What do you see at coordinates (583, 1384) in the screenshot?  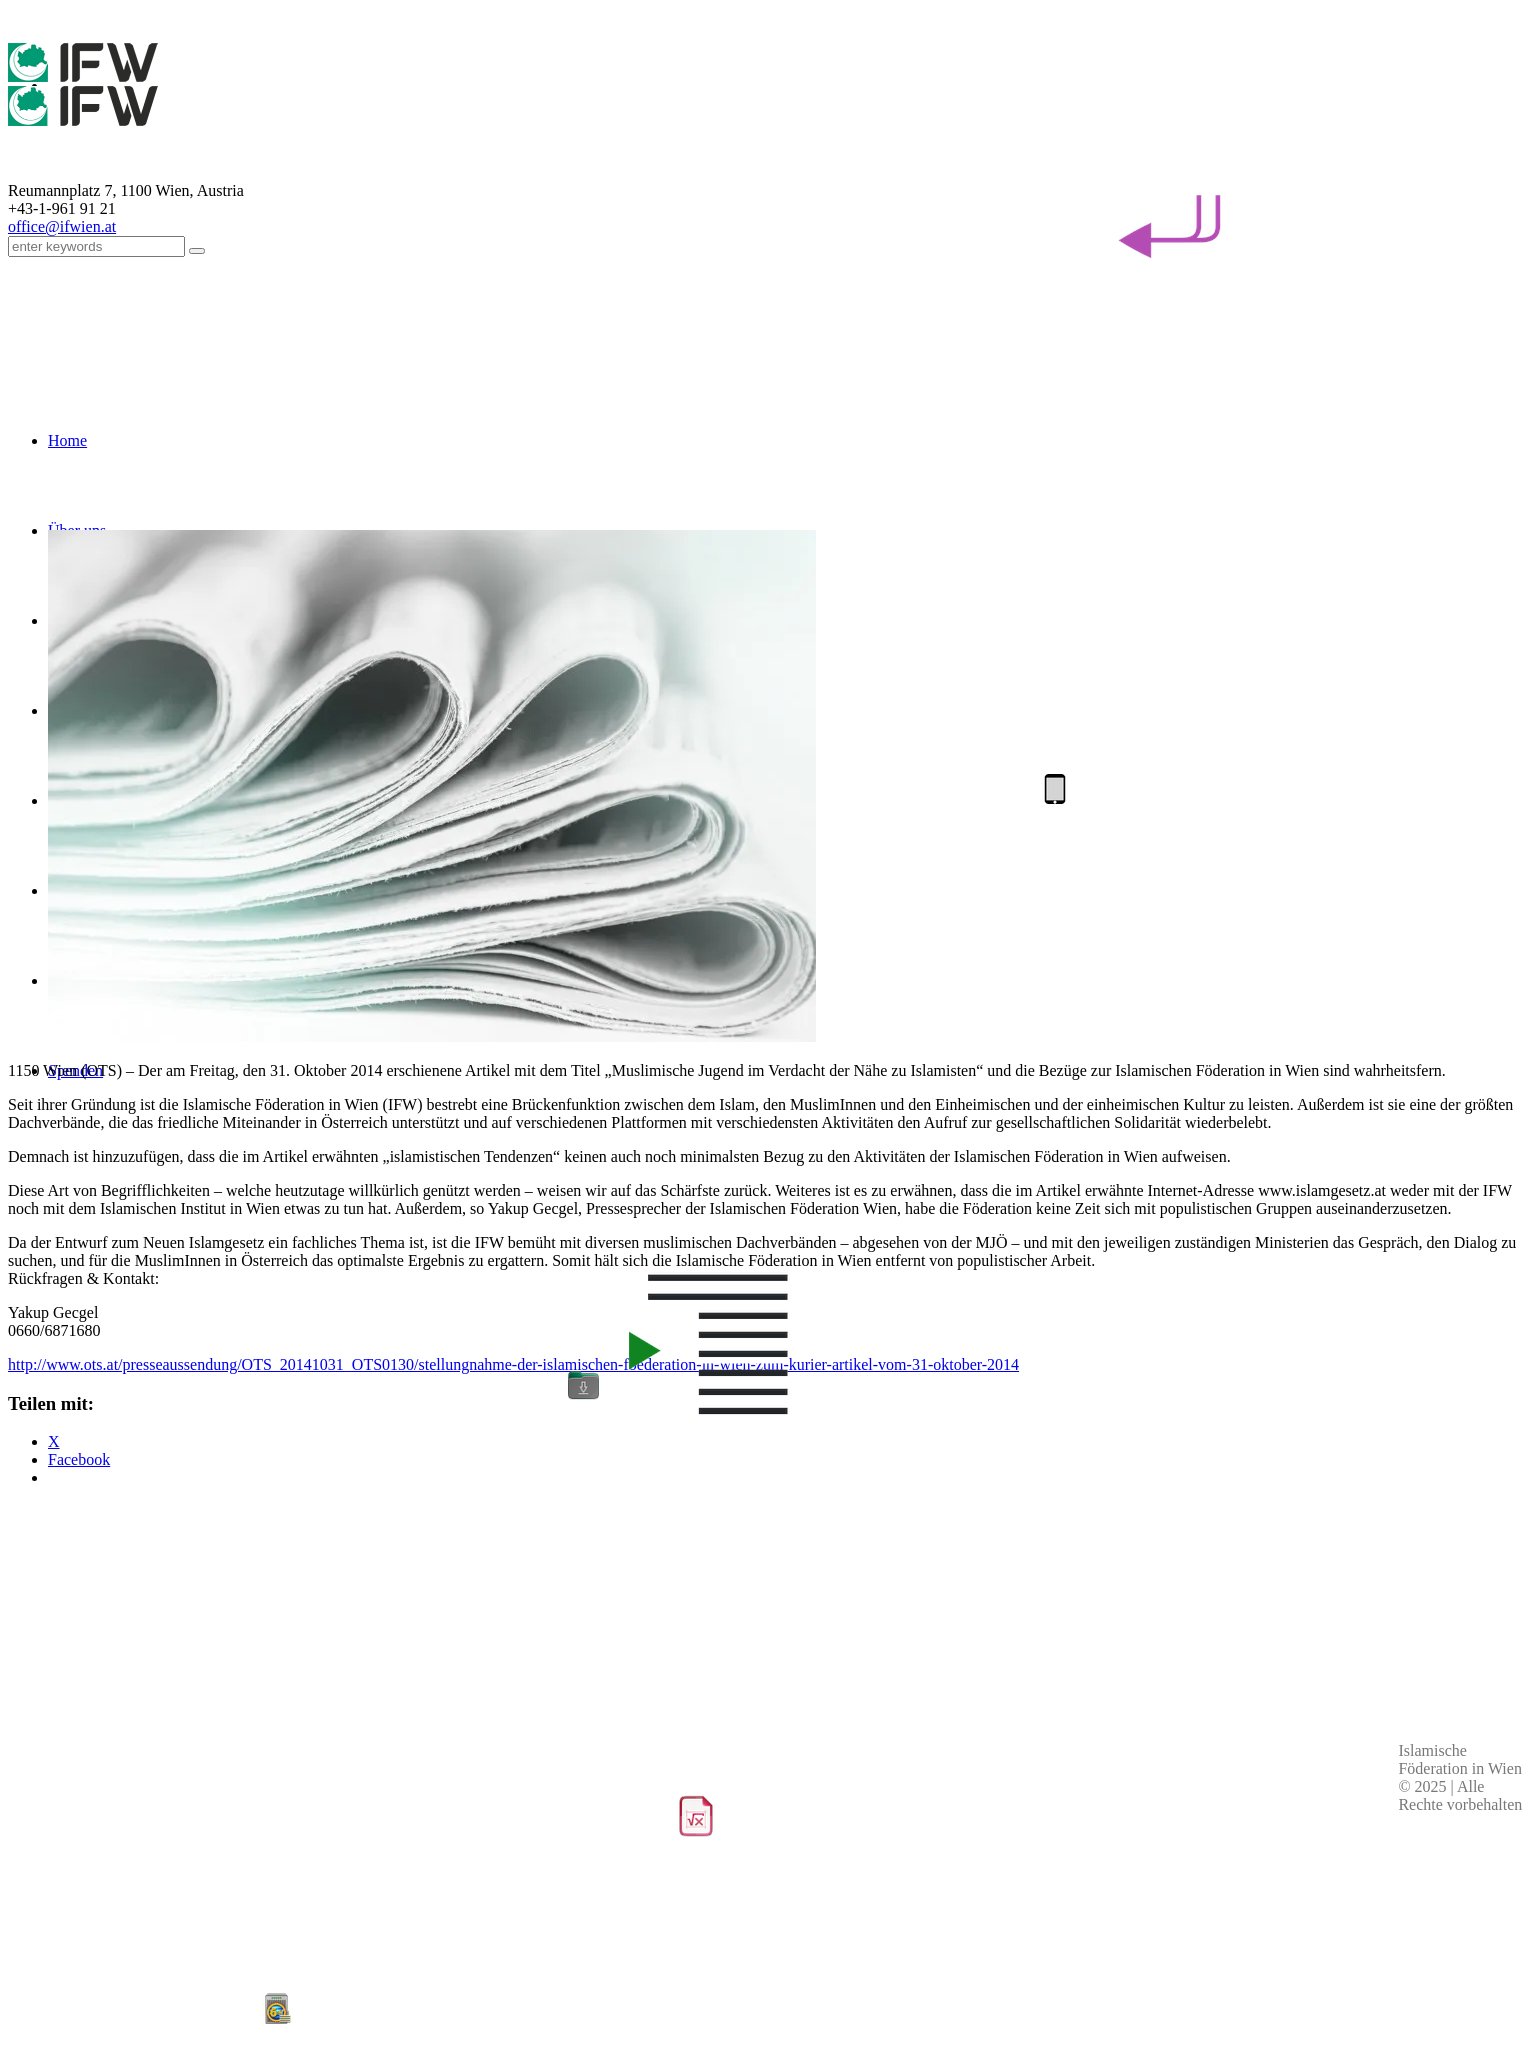 I see `open downloads folder` at bounding box center [583, 1384].